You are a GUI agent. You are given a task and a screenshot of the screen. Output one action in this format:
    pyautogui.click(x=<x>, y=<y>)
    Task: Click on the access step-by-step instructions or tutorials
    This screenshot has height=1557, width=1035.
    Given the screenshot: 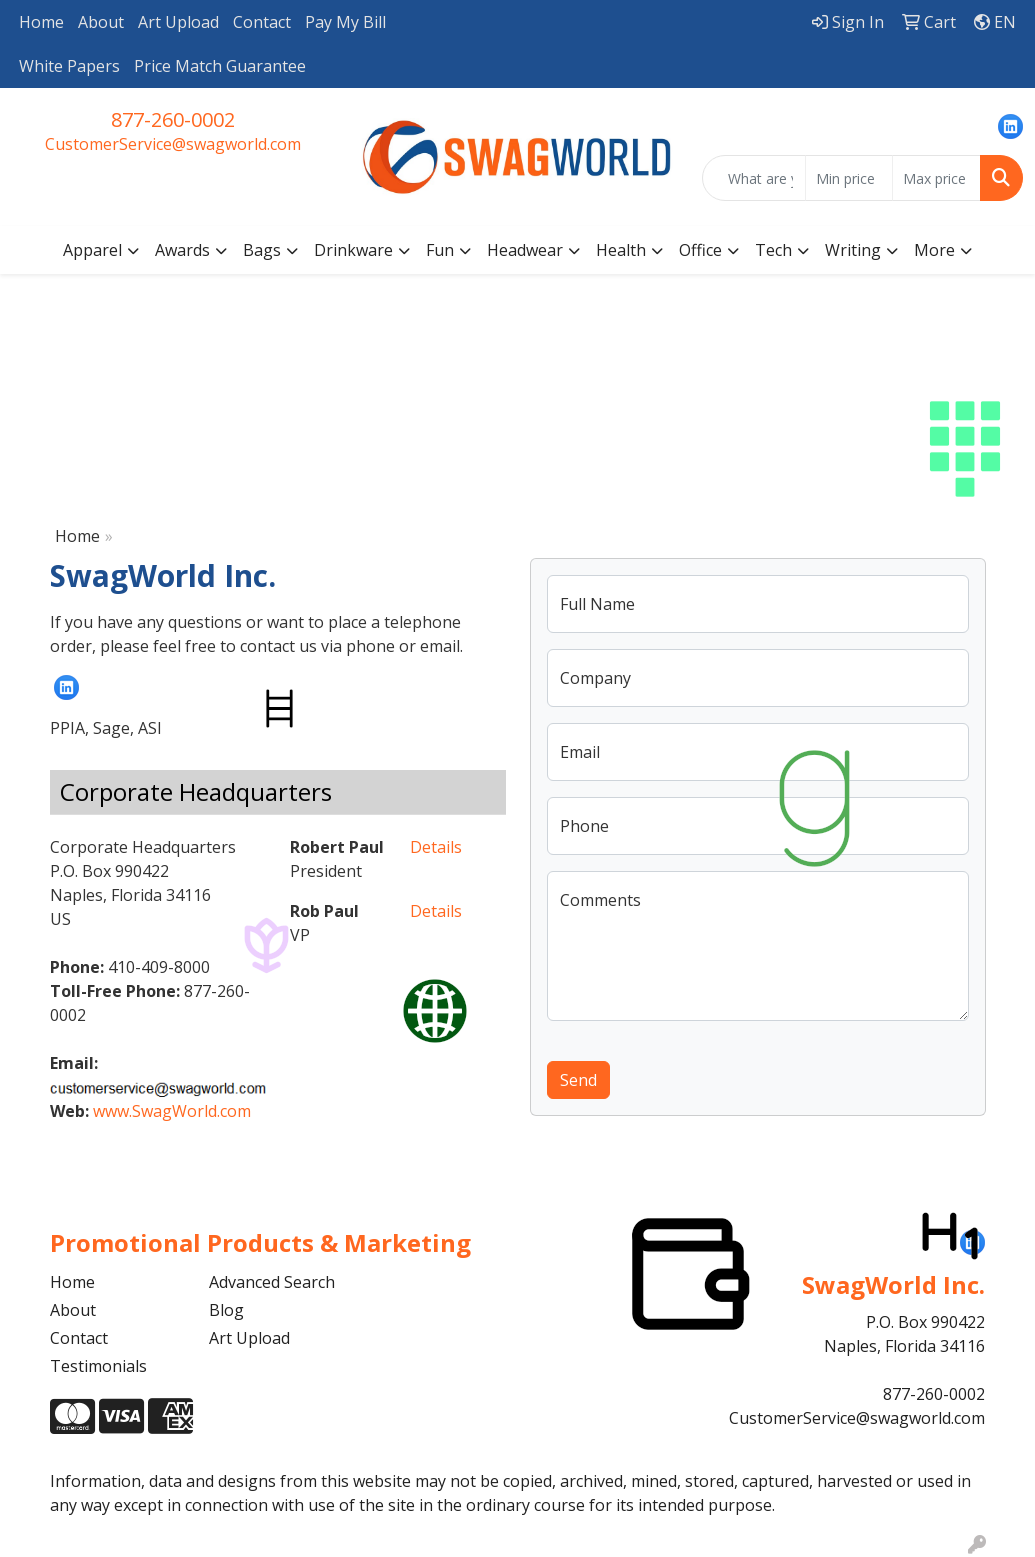 What is the action you would take?
    pyautogui.click(x=279, y=708)
    